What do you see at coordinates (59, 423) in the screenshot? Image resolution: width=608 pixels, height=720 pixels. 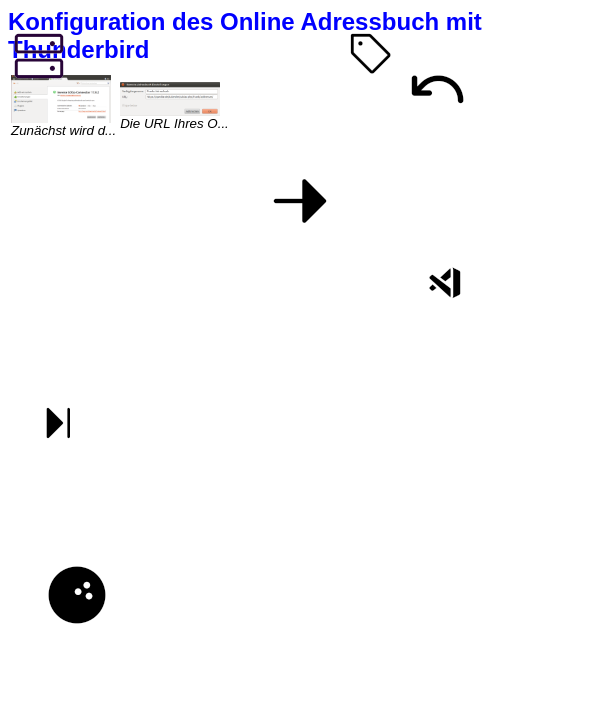 I see `skip to next track or item` at bounding box center [59, 423].